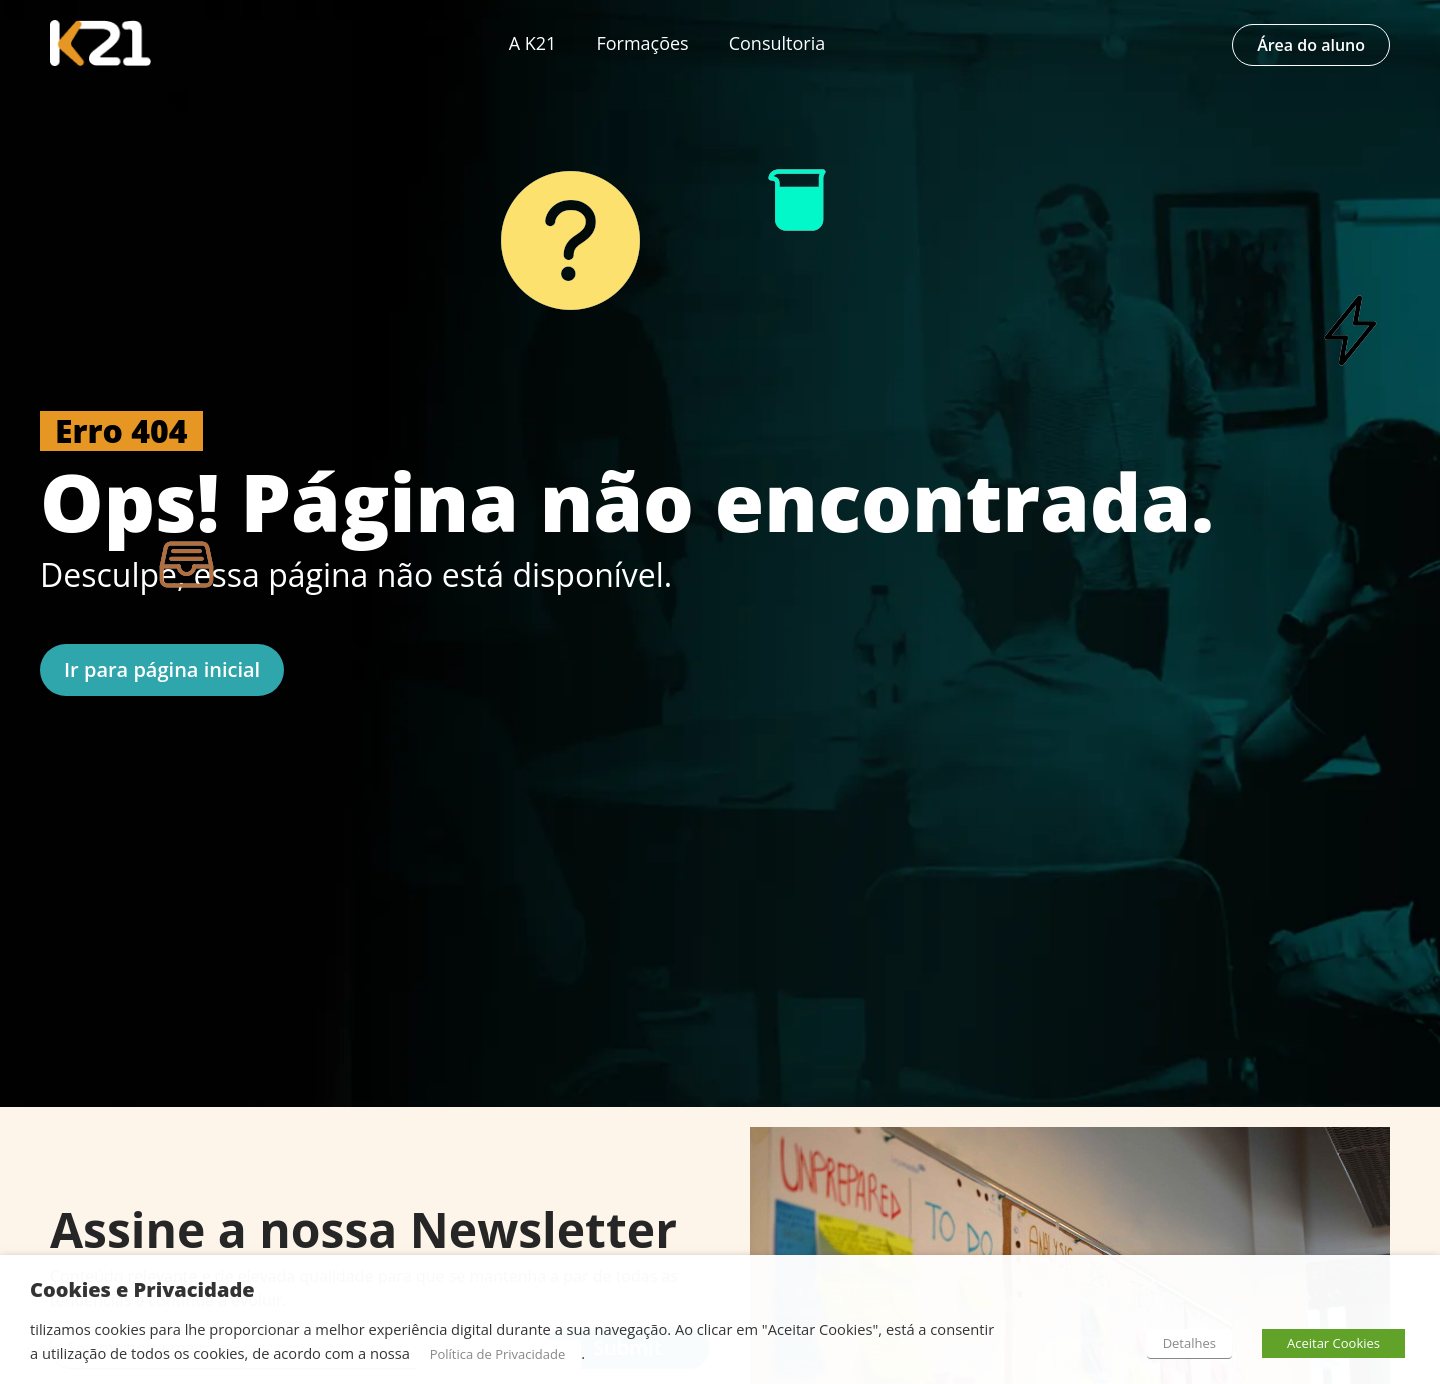 The image size is (1440, 1384). What do you see at coordinates (797, 200) in the screenshot?
I see `access experimental or beta features` at bounding box center [797, 200].